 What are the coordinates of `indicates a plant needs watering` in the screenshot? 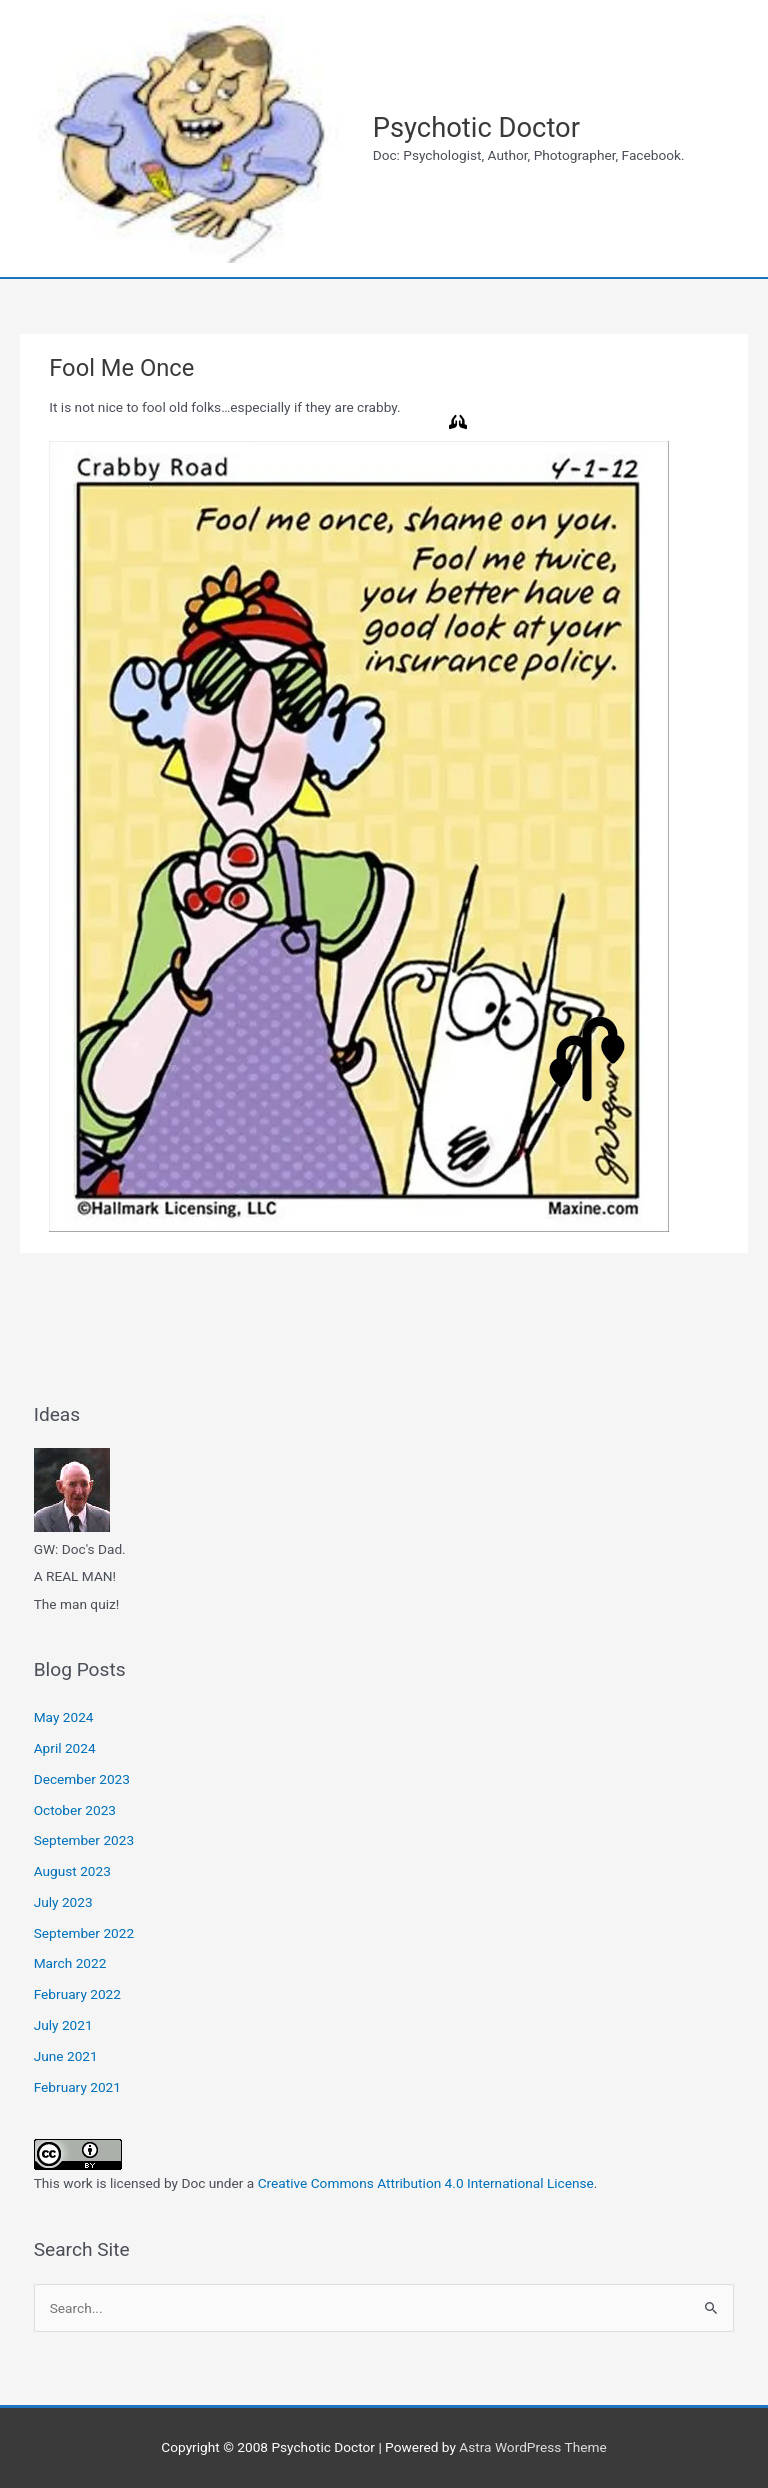 It's located at (587, 1059).